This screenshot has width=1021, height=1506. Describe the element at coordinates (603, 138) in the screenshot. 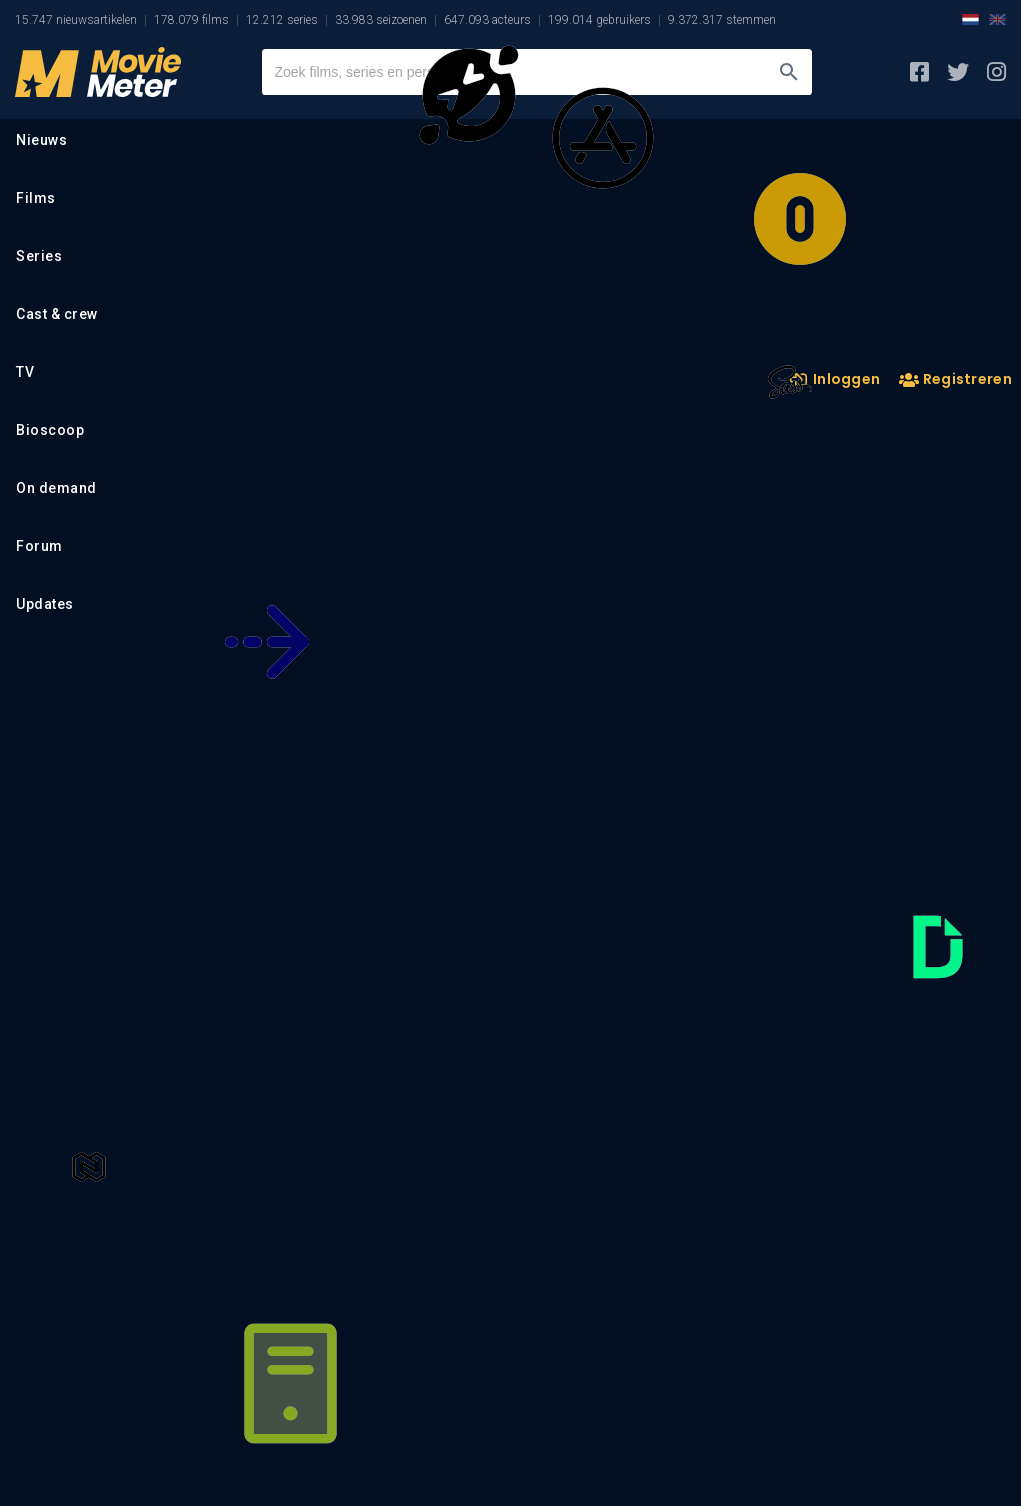

I see `open the Apple App Store` at that location.